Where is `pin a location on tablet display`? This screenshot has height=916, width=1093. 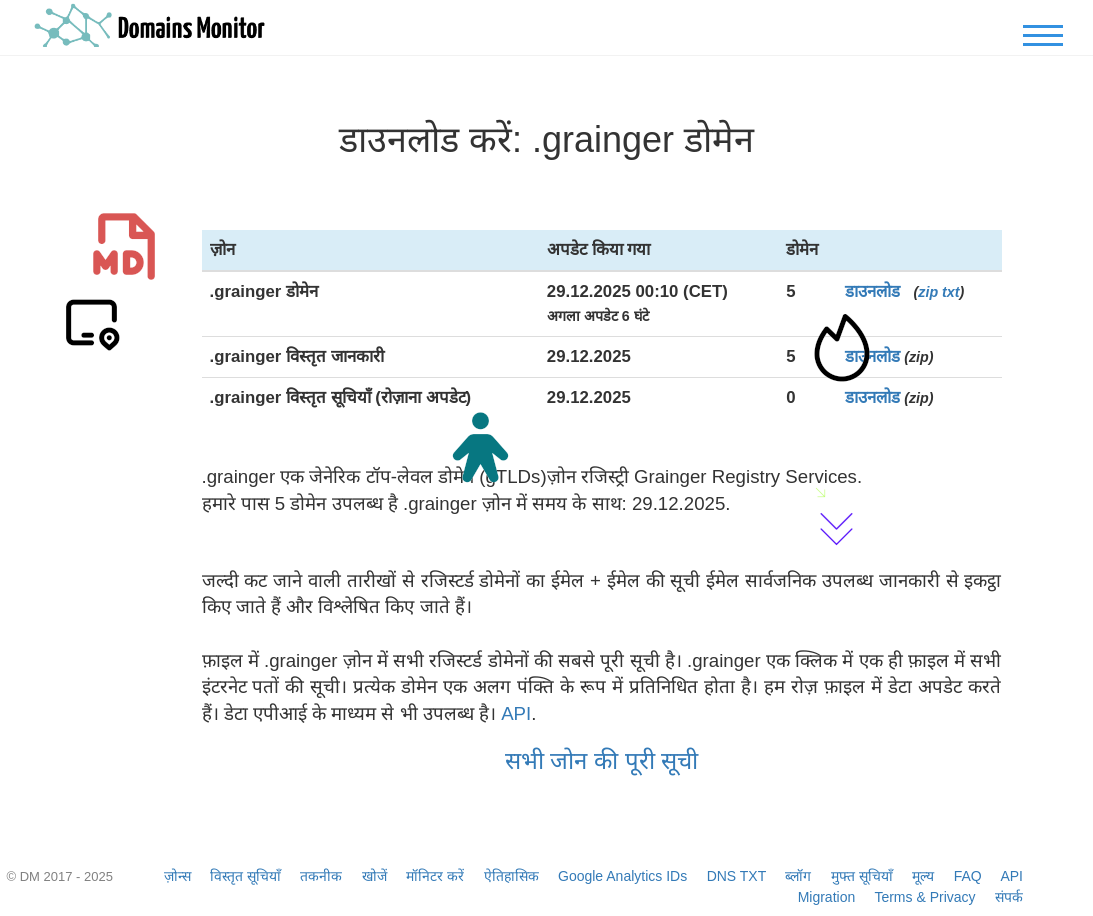 pin a location on tablet display is located at coordinates (91, 322).